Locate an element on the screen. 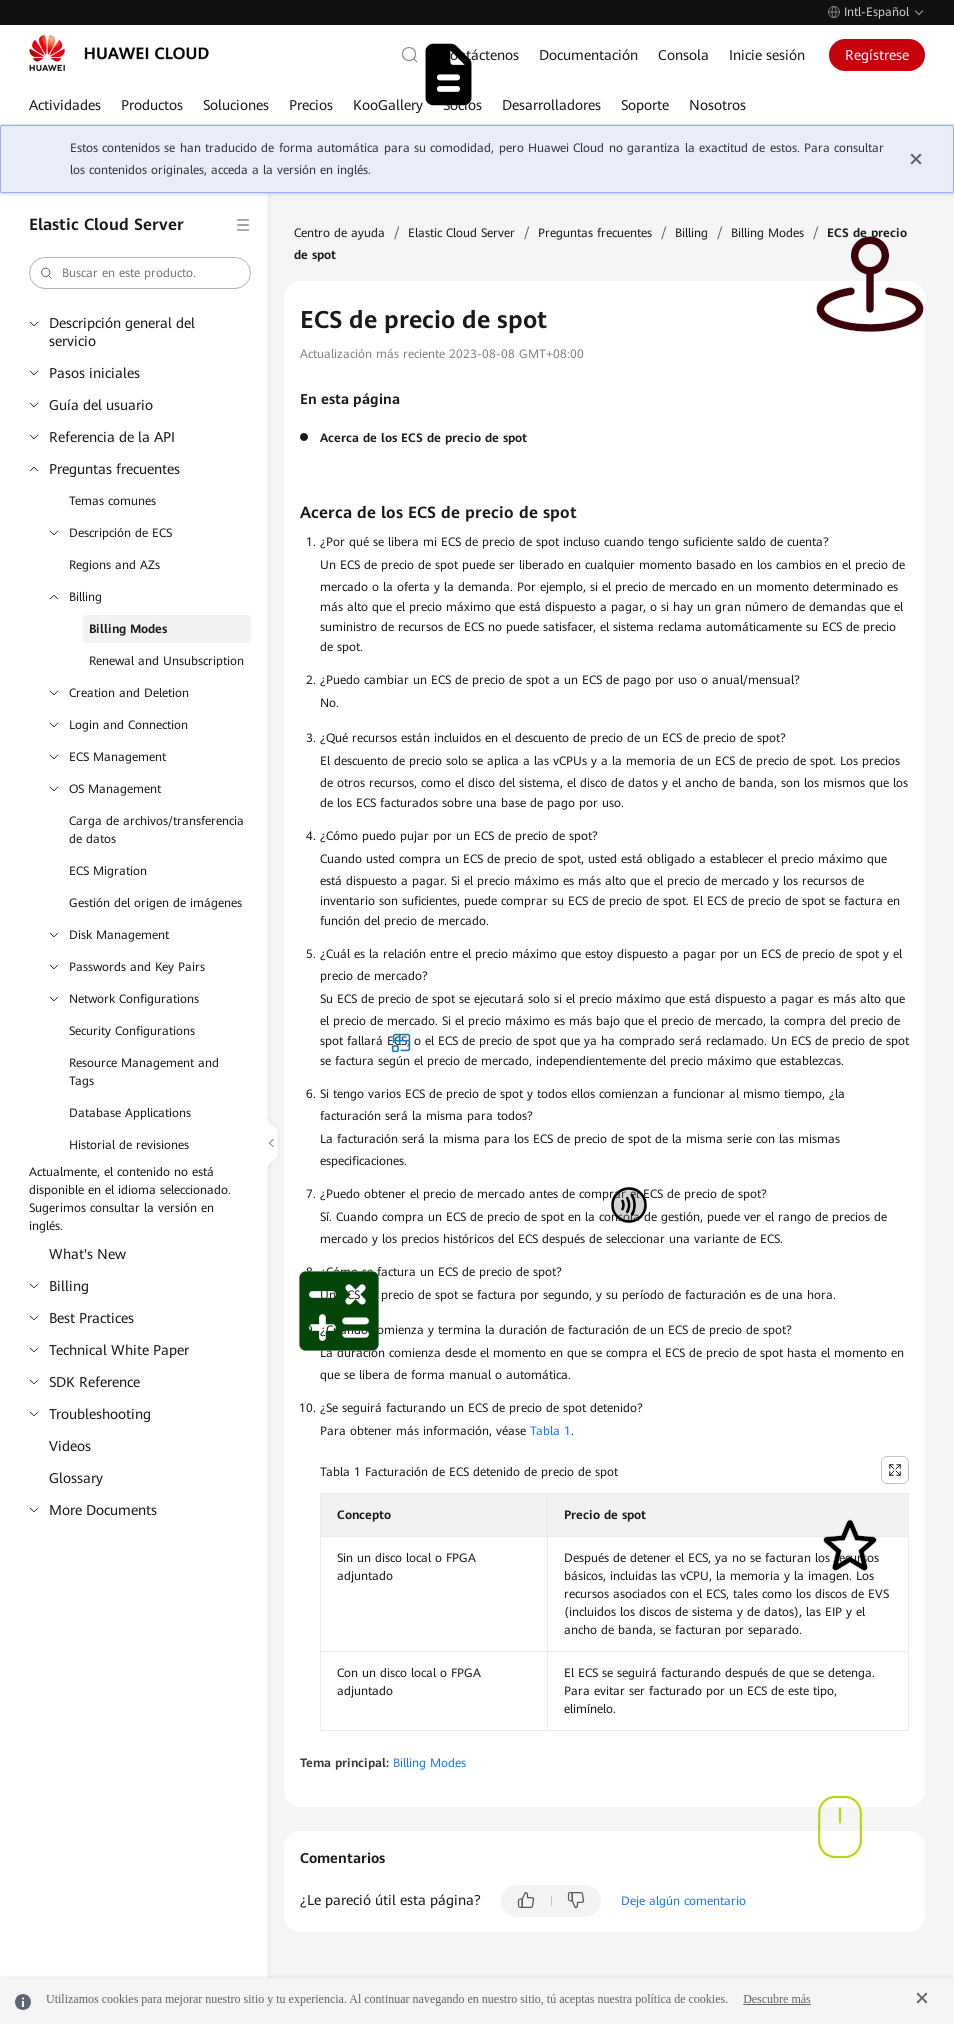  open calculator or math tools is located at coordinates (339, 1311).